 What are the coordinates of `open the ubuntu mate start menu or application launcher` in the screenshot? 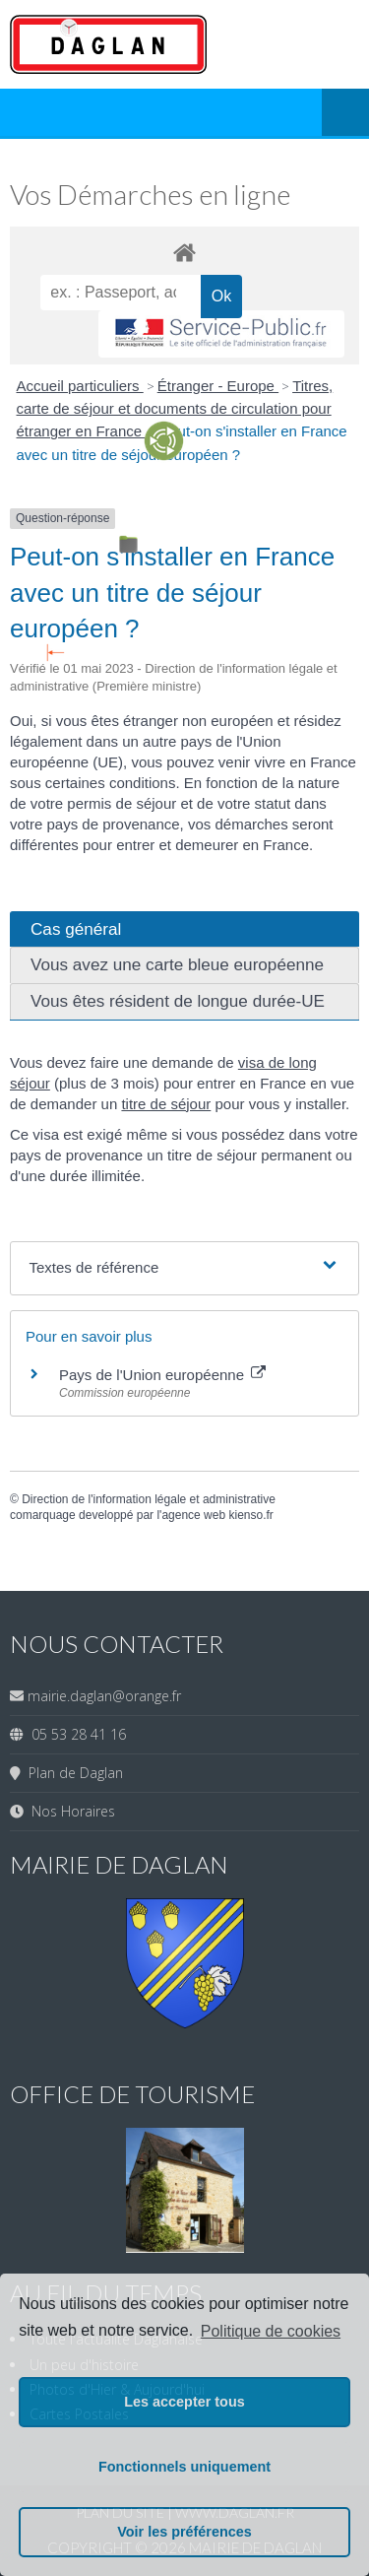 It's located at (163, 440).